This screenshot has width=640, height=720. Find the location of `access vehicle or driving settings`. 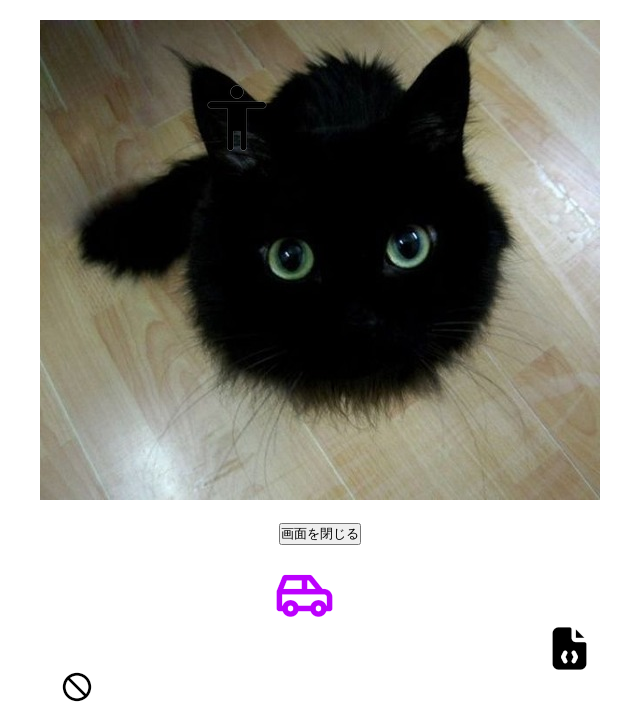

access vehicle or driving settings is located at coordinates (304, 594).